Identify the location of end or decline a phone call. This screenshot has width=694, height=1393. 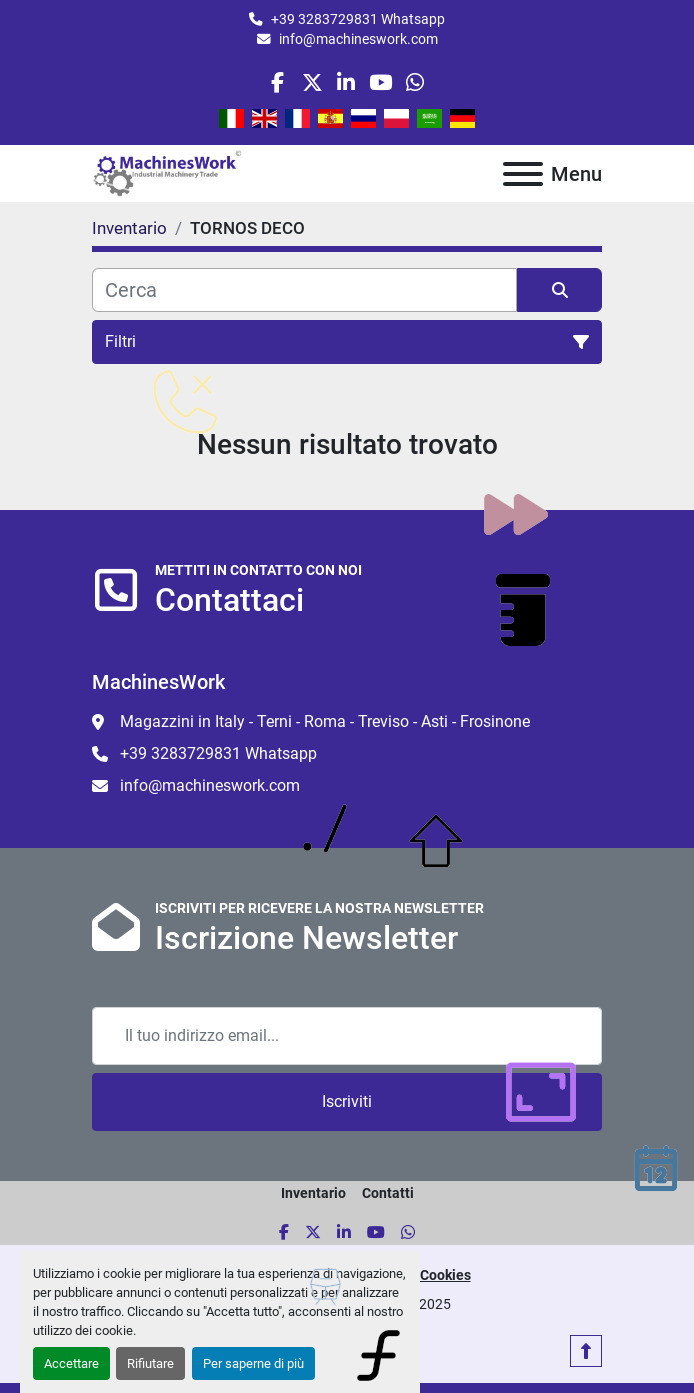
(186, 400).